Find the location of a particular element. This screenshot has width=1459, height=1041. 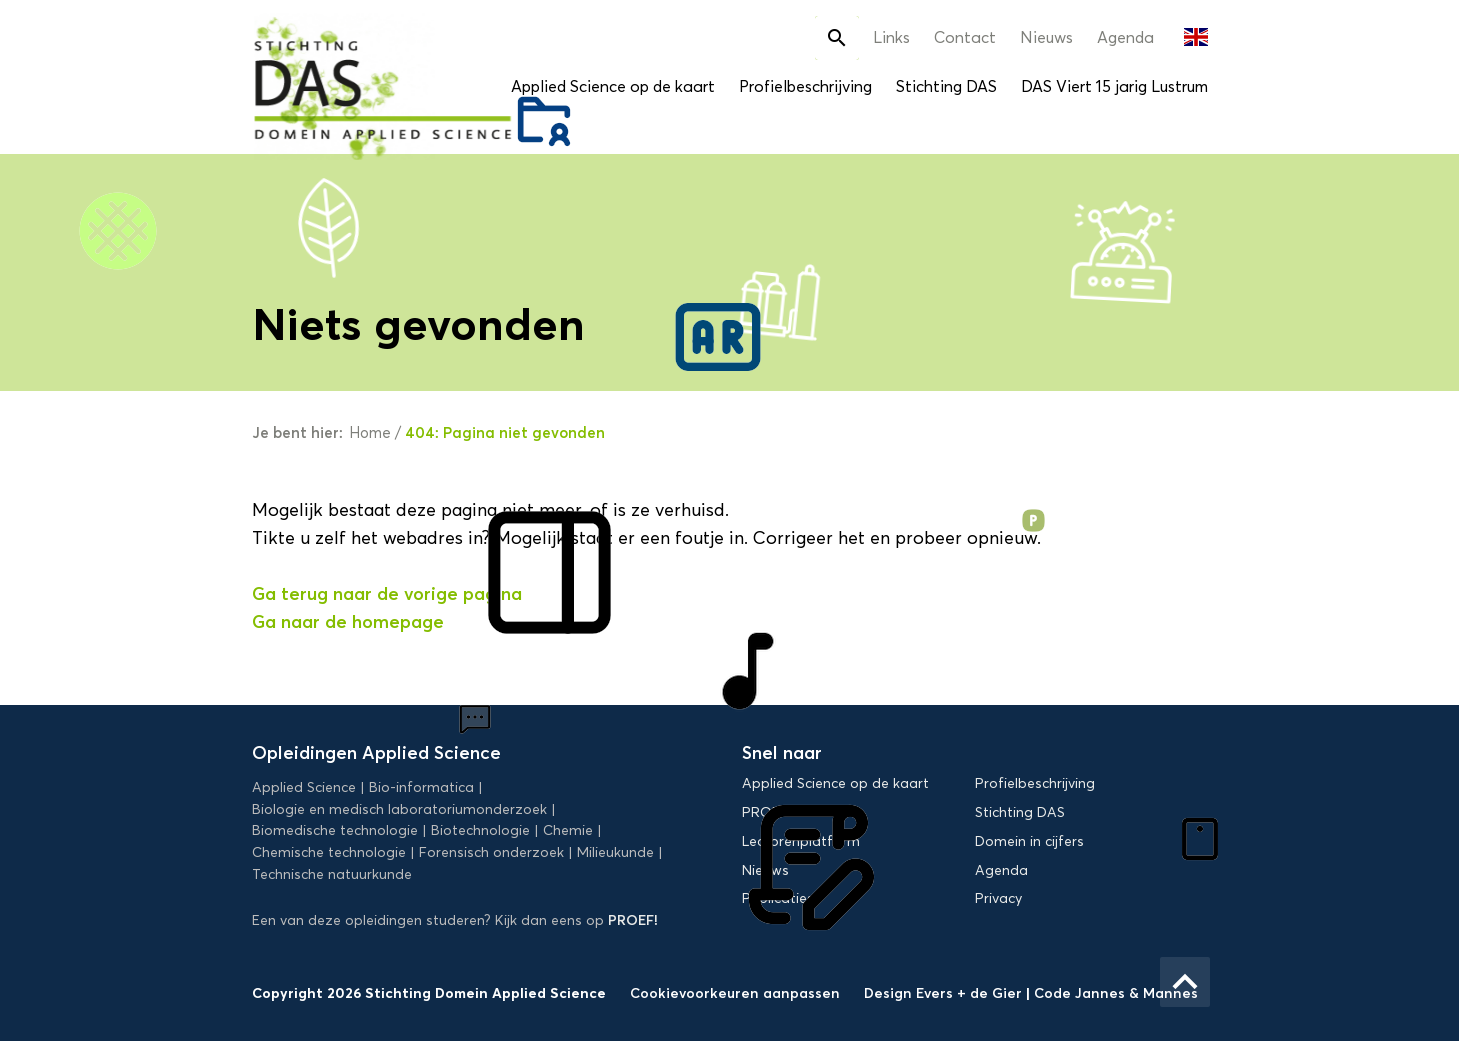

tablet device with front-facing camera is located at coordinates (1200, 839).